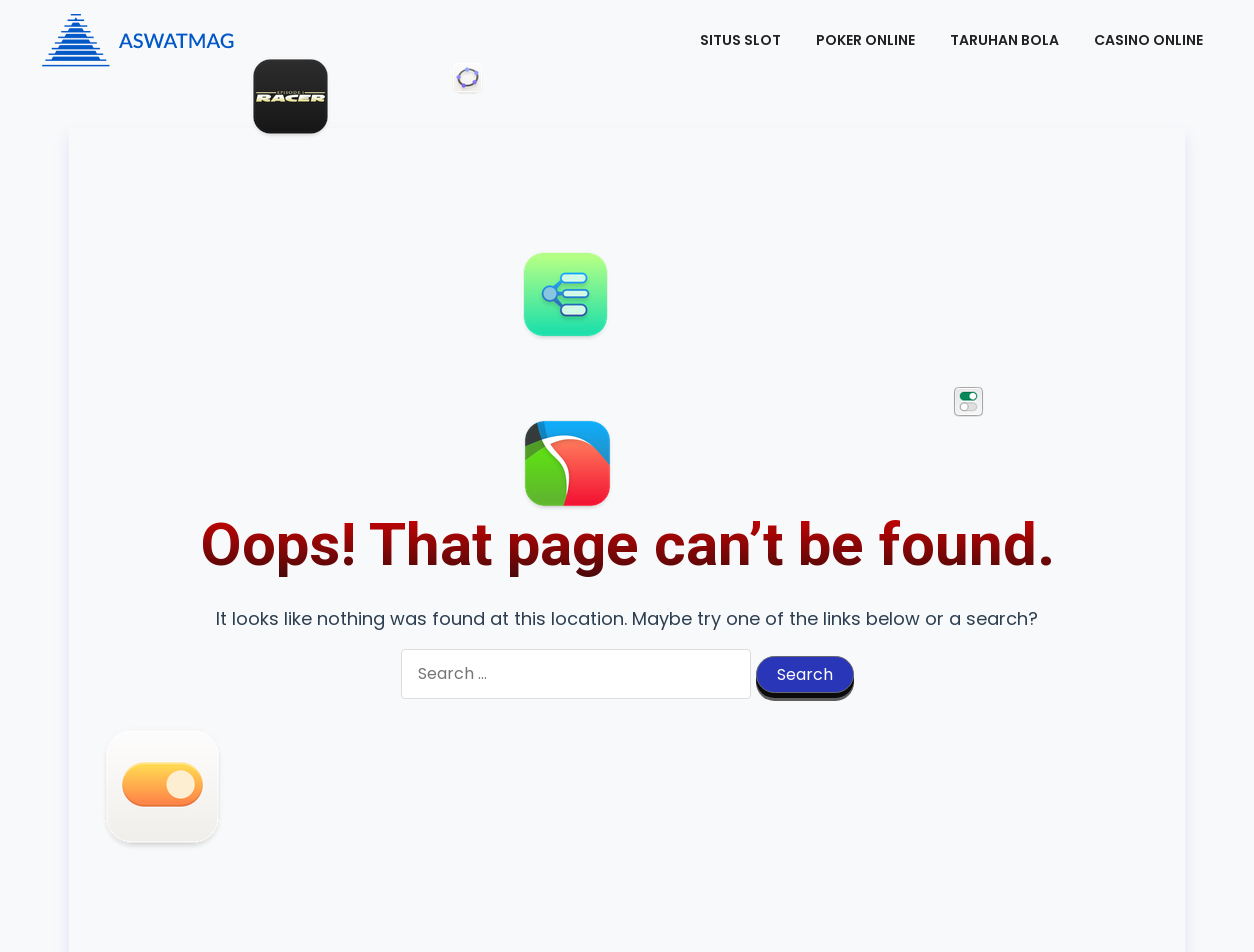 The image size is (1254, 952). I want to click on open unity tweak tool settings, so click(968, 401).